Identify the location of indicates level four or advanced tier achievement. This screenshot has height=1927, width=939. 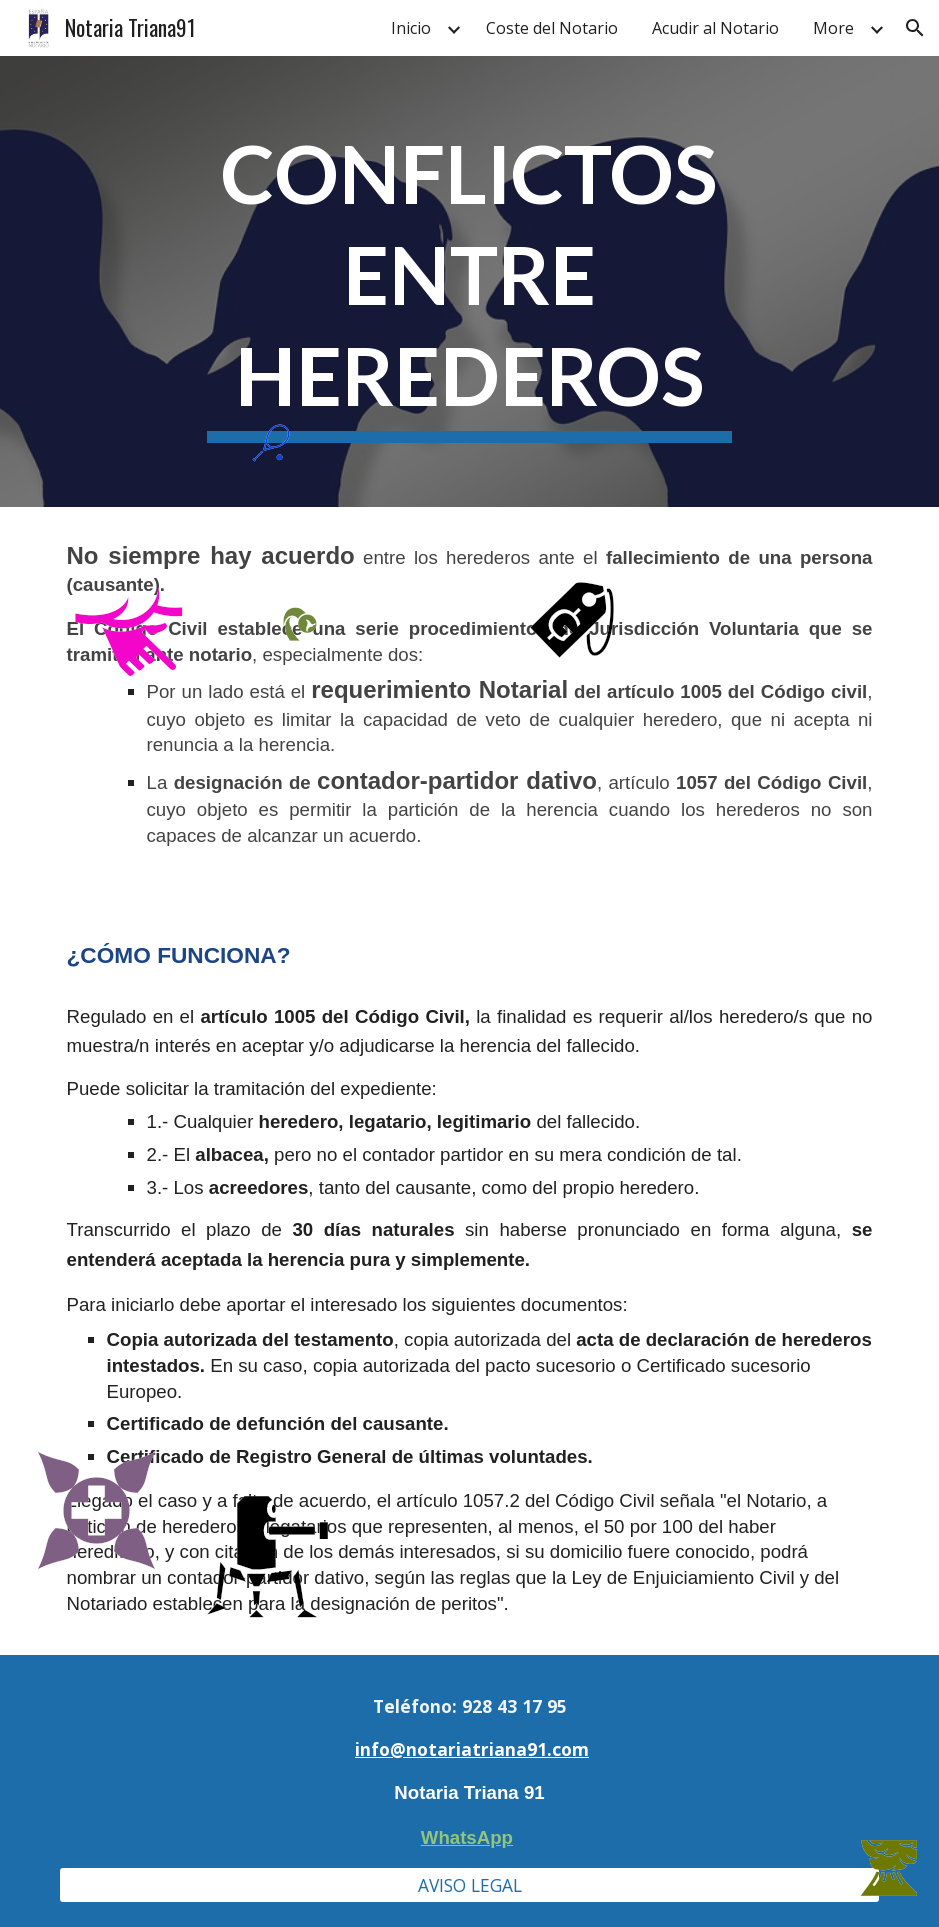
(96, 1510).